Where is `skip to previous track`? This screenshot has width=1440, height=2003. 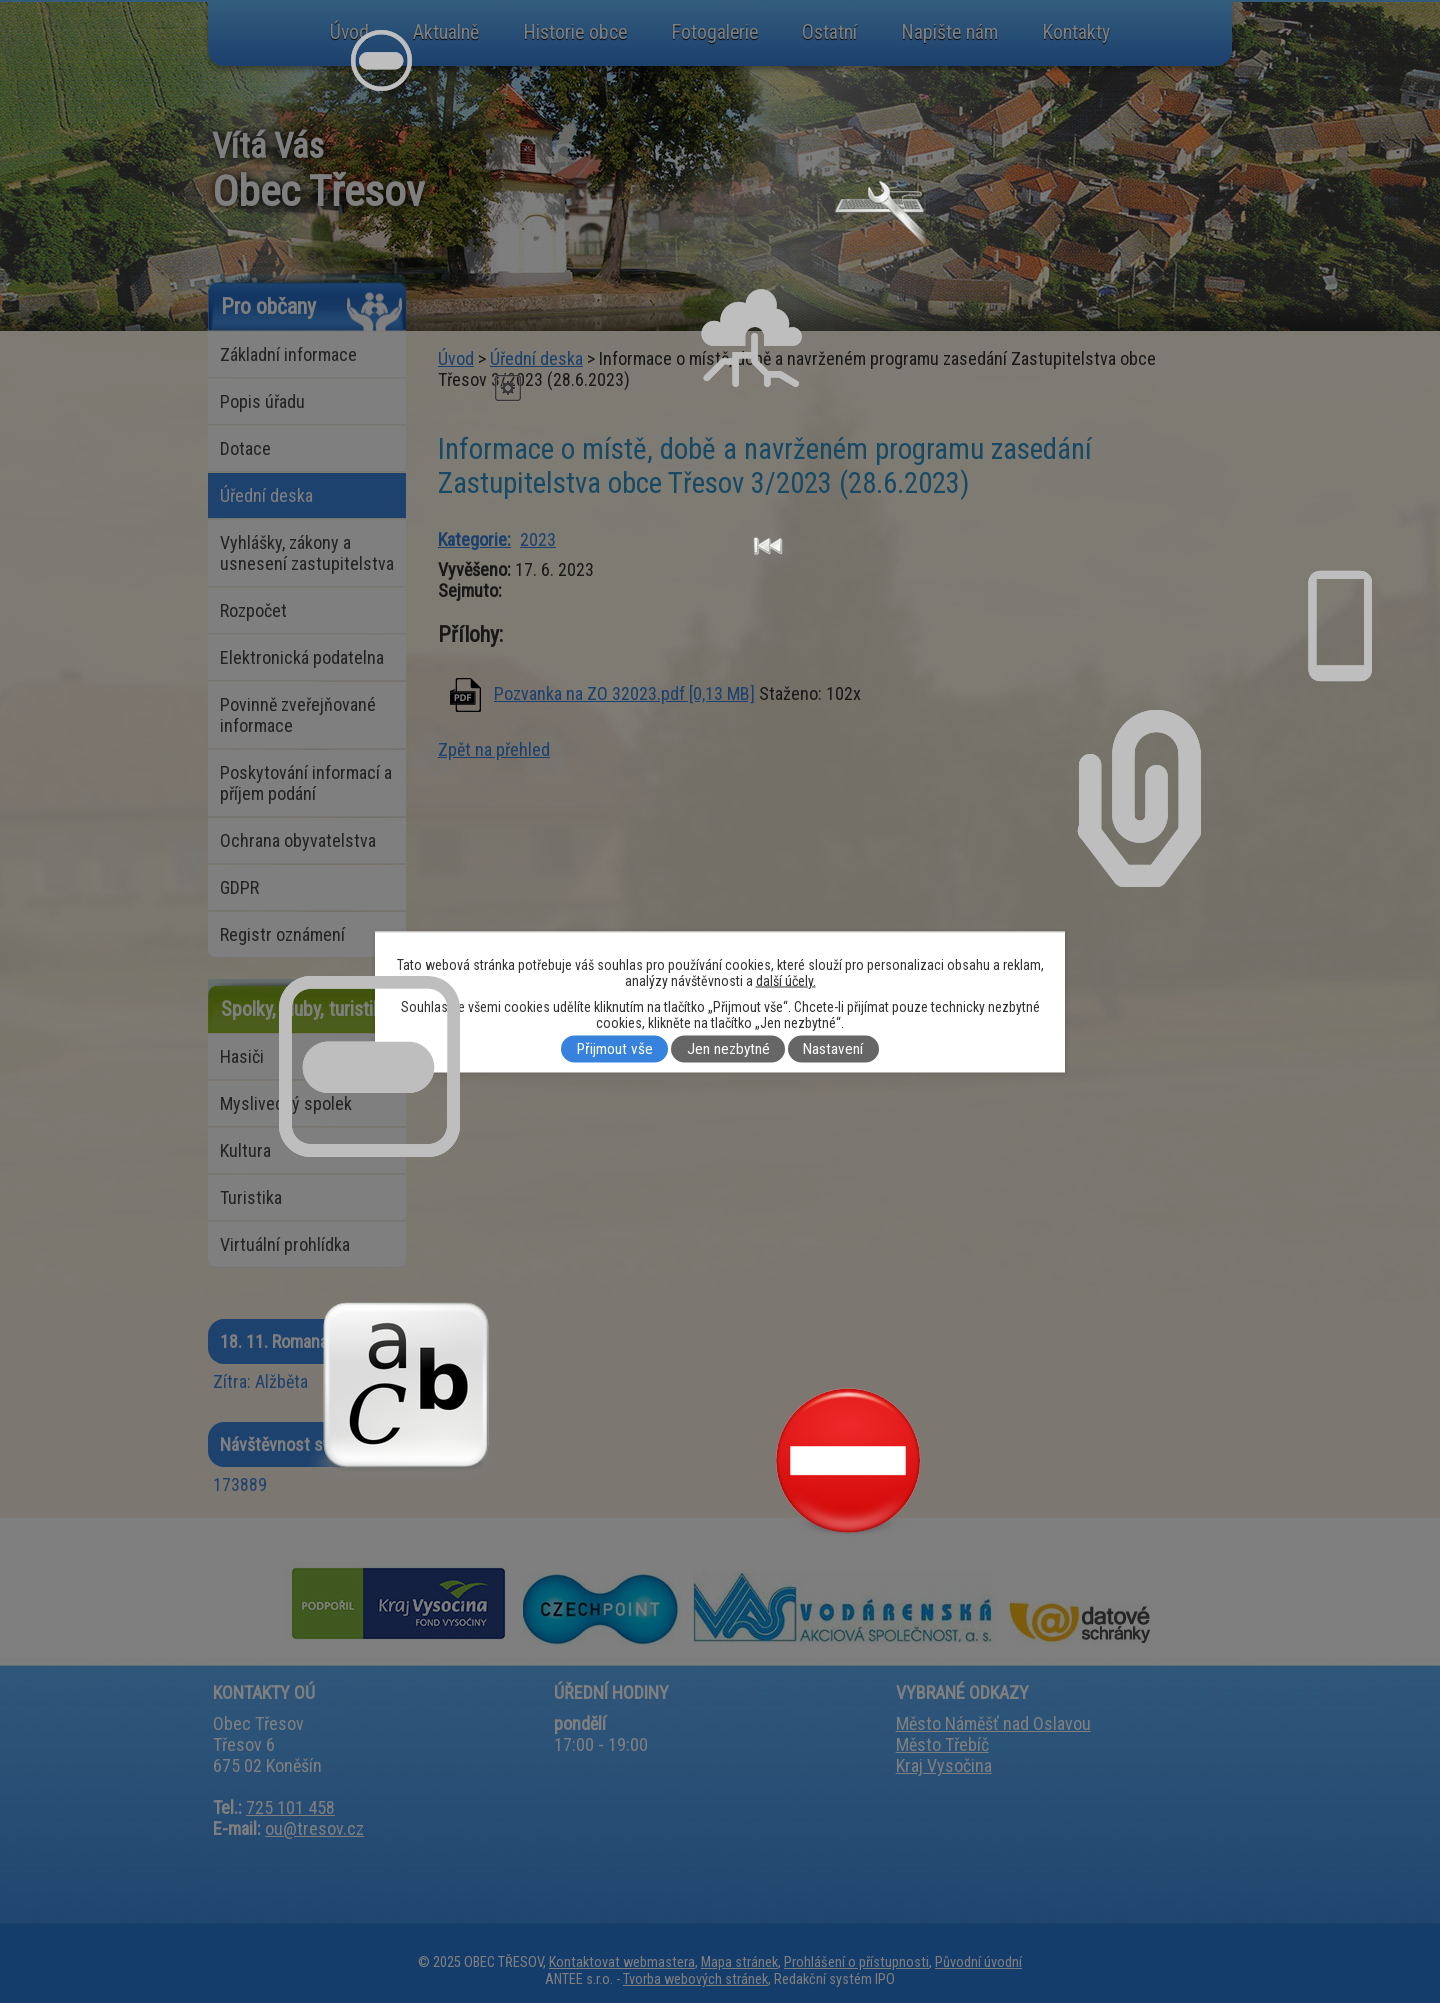 skip to previous track is located at coordinates (767, 545).